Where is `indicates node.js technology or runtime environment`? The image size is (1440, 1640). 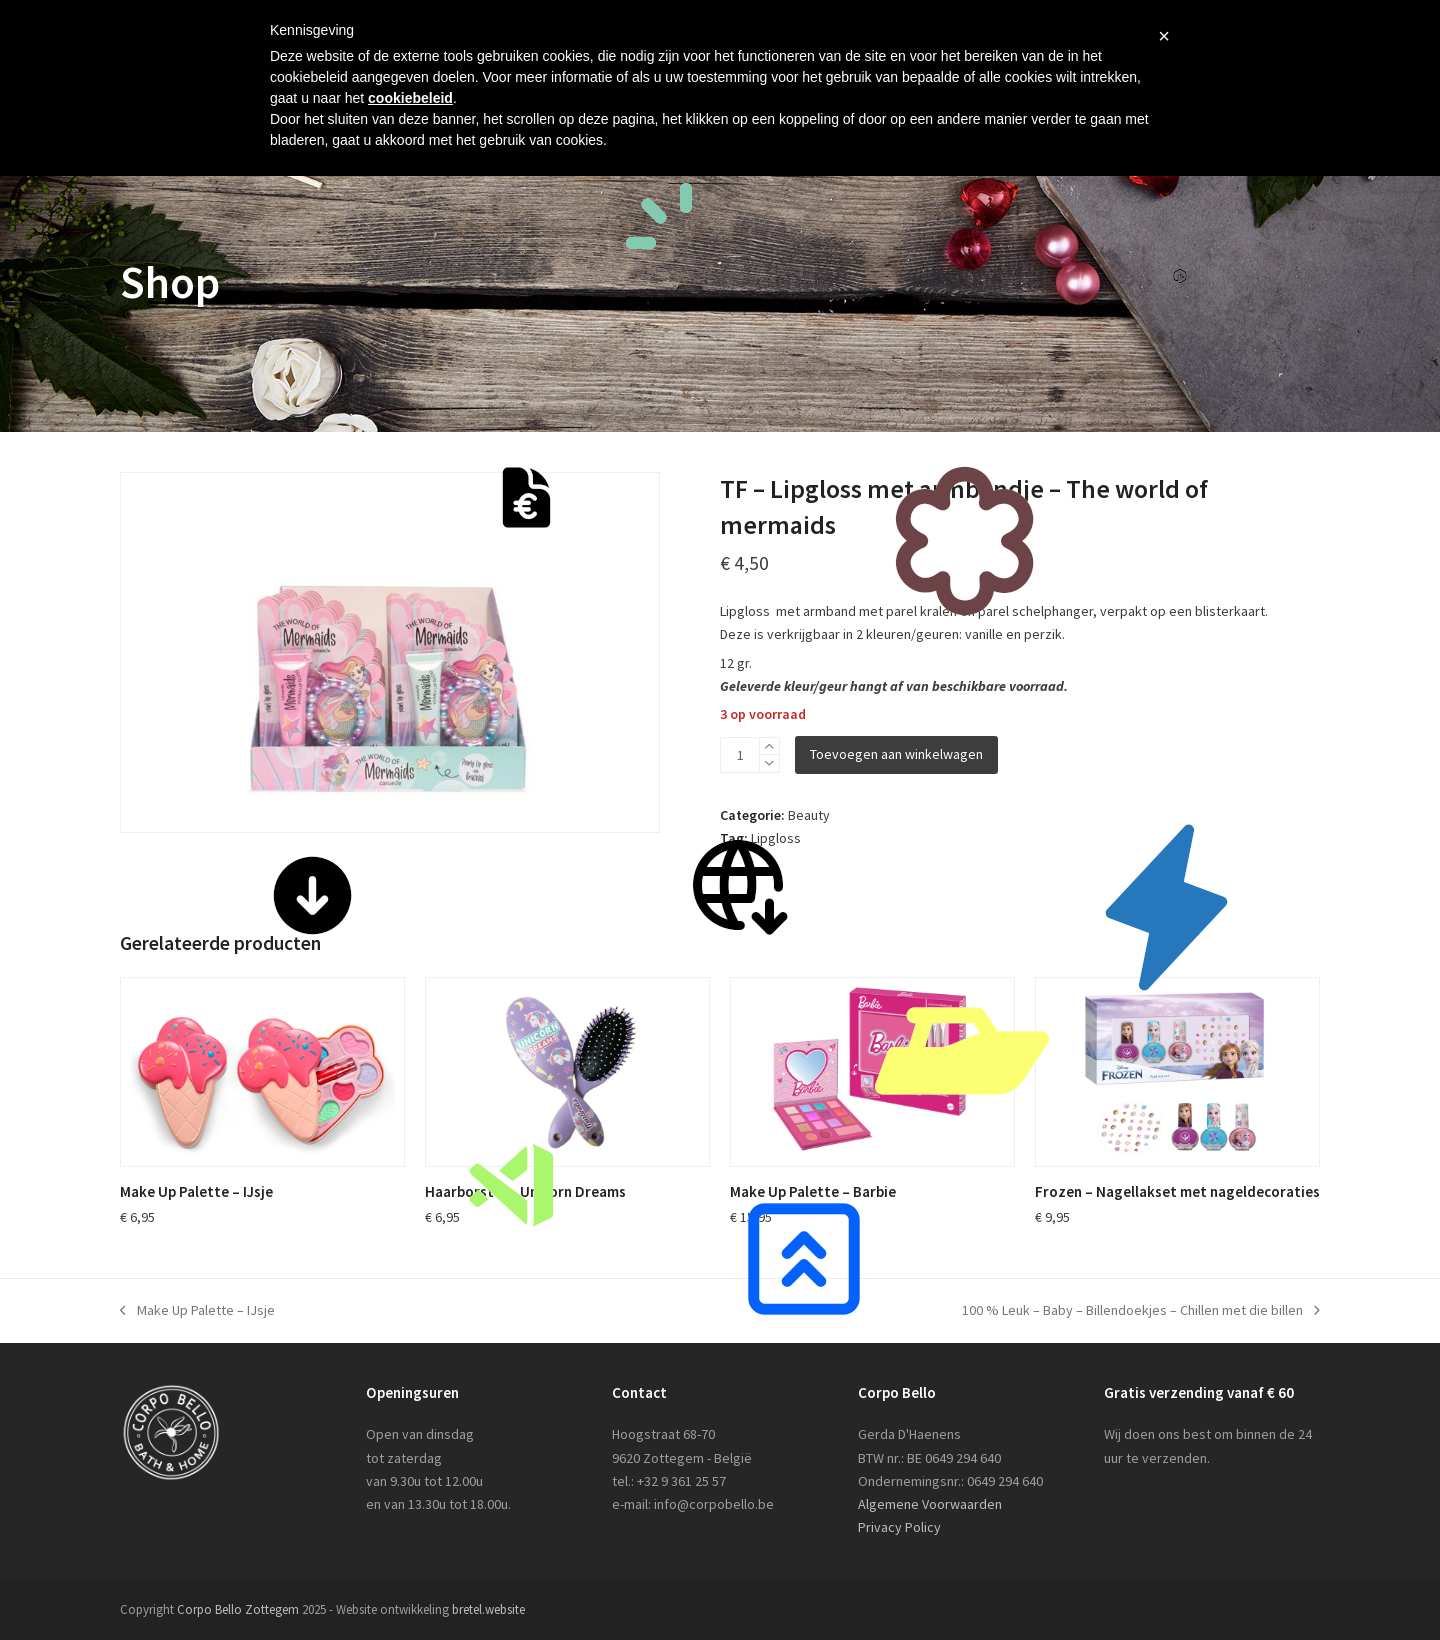 indicates node.js technology or runtime environment is located at coordinates (1180, 276).